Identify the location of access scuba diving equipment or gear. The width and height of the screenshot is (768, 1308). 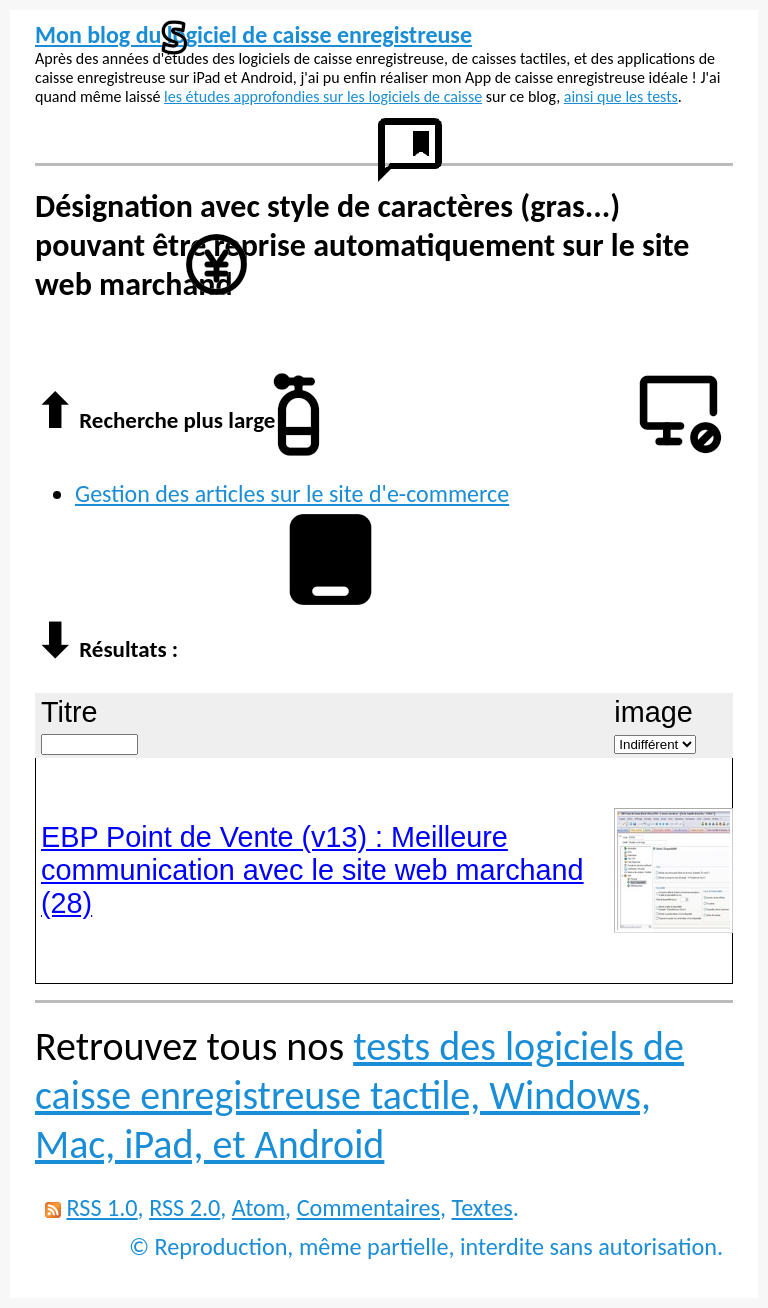
(298, 414).